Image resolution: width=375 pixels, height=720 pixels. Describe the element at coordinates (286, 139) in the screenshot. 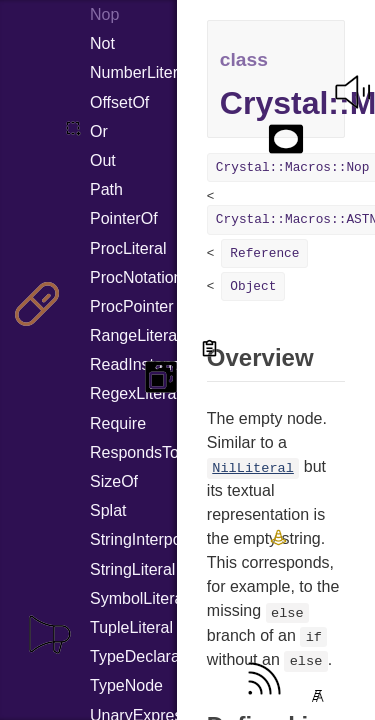

I see `apply vignette effect to image` at that location.